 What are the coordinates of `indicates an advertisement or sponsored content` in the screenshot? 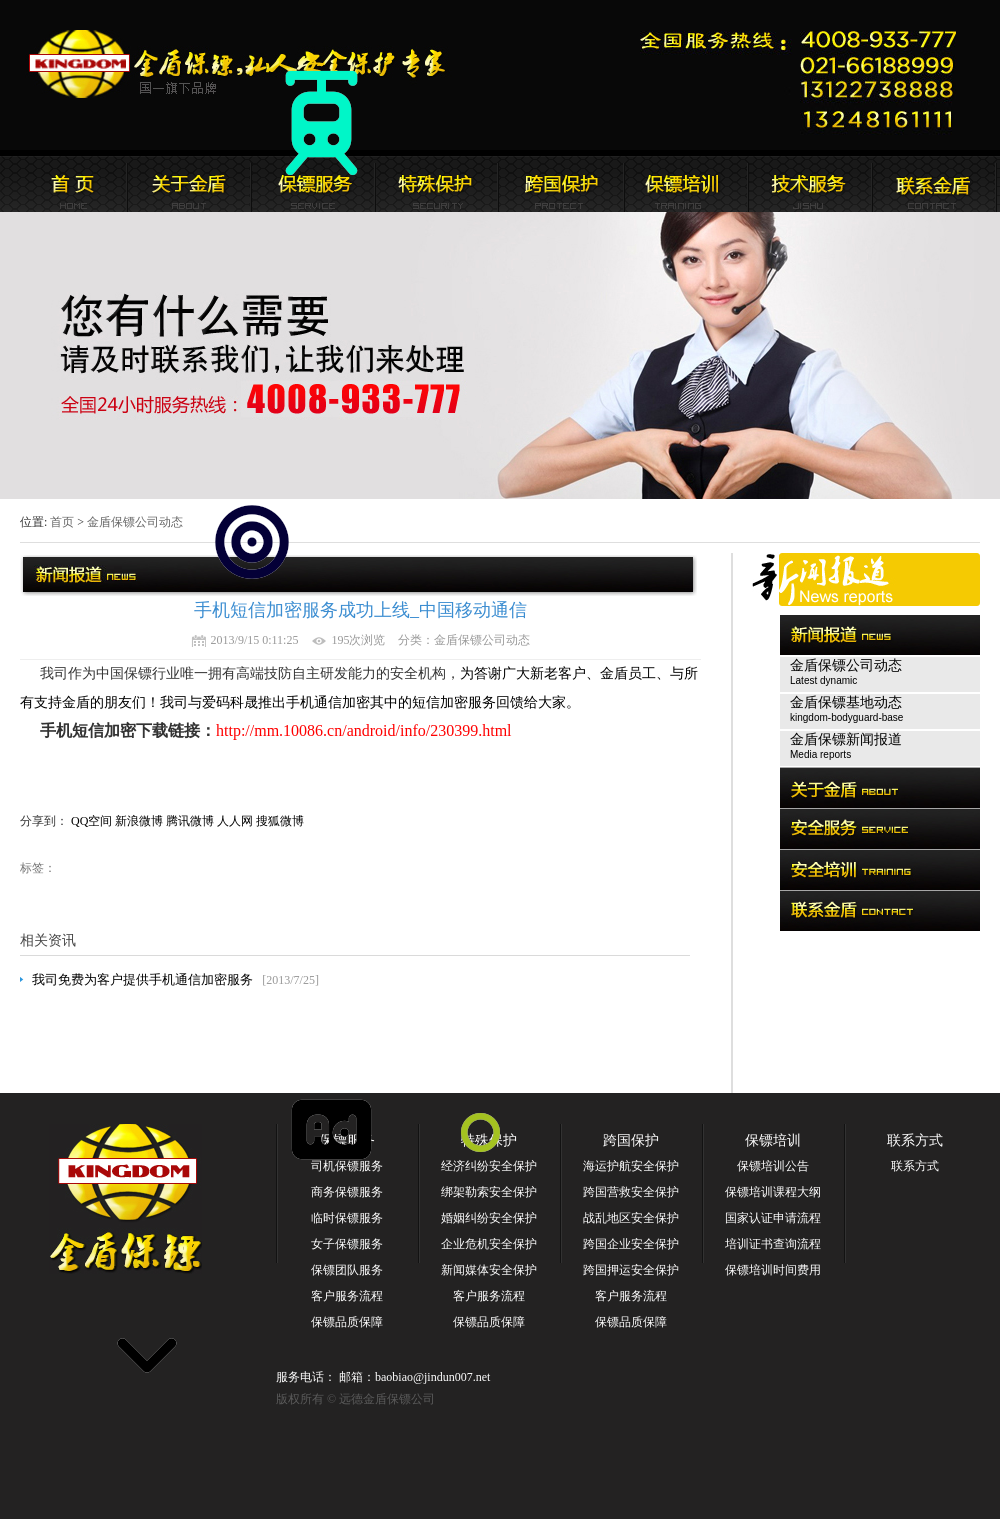 It's located at (331, 1129).